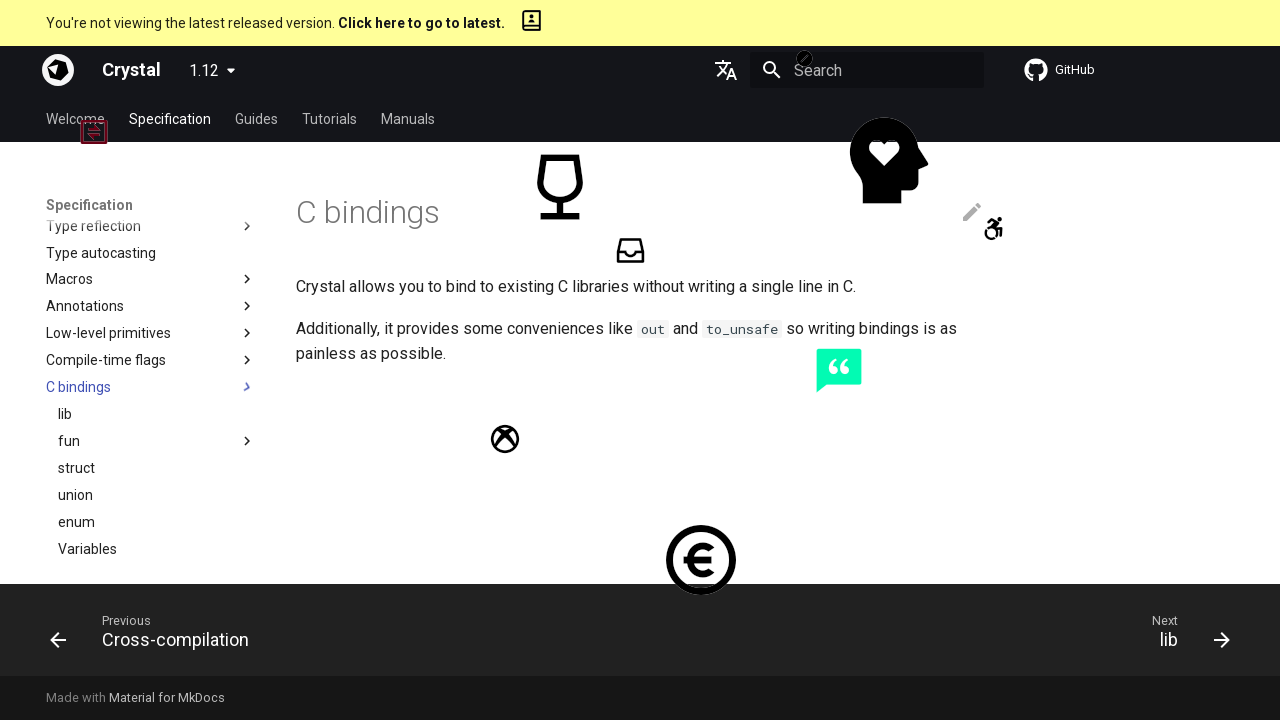  Describe the element at coordinates (888, 160) in the screenshot. I see `access mental health resources` at that location.